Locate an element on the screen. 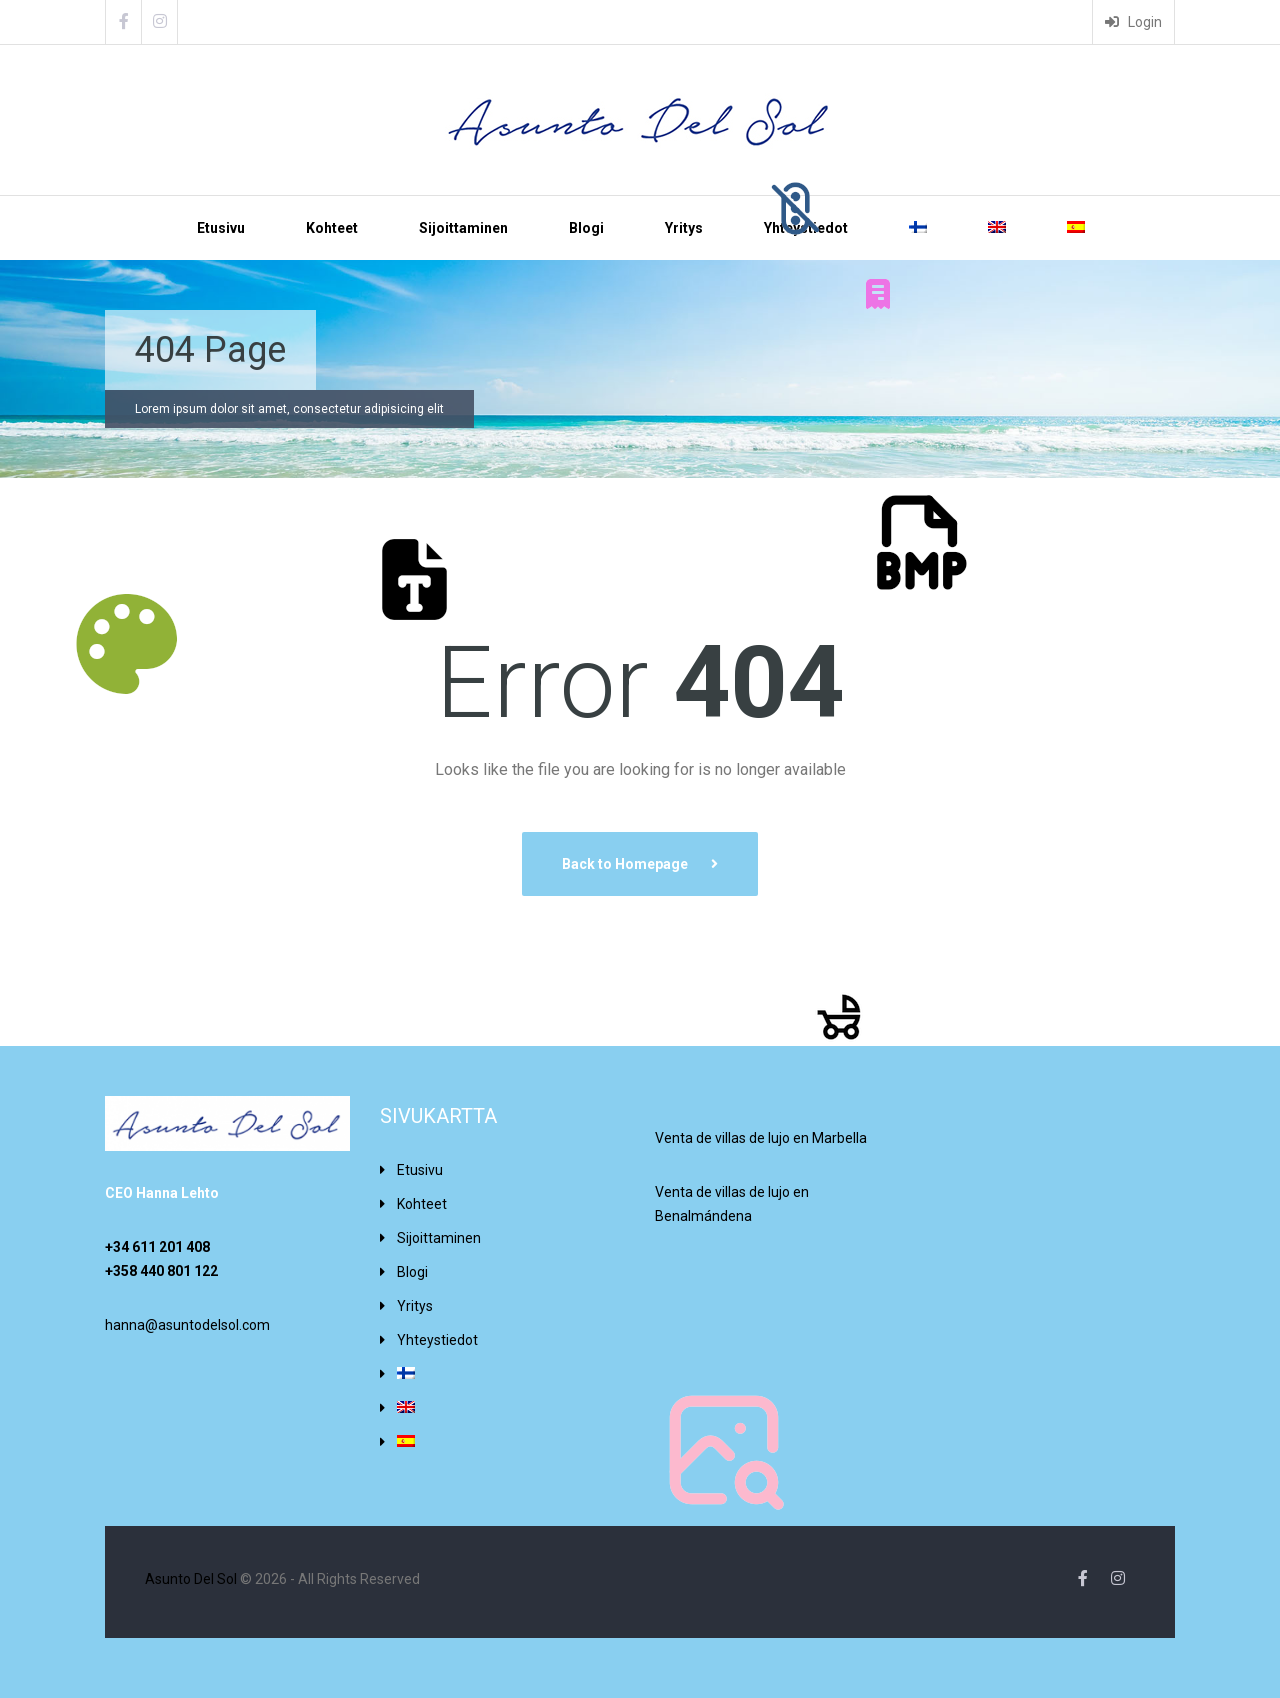 This screenshot has width=1280, height=1698. open color picker or theme settings is located at coordinates (127, 644).